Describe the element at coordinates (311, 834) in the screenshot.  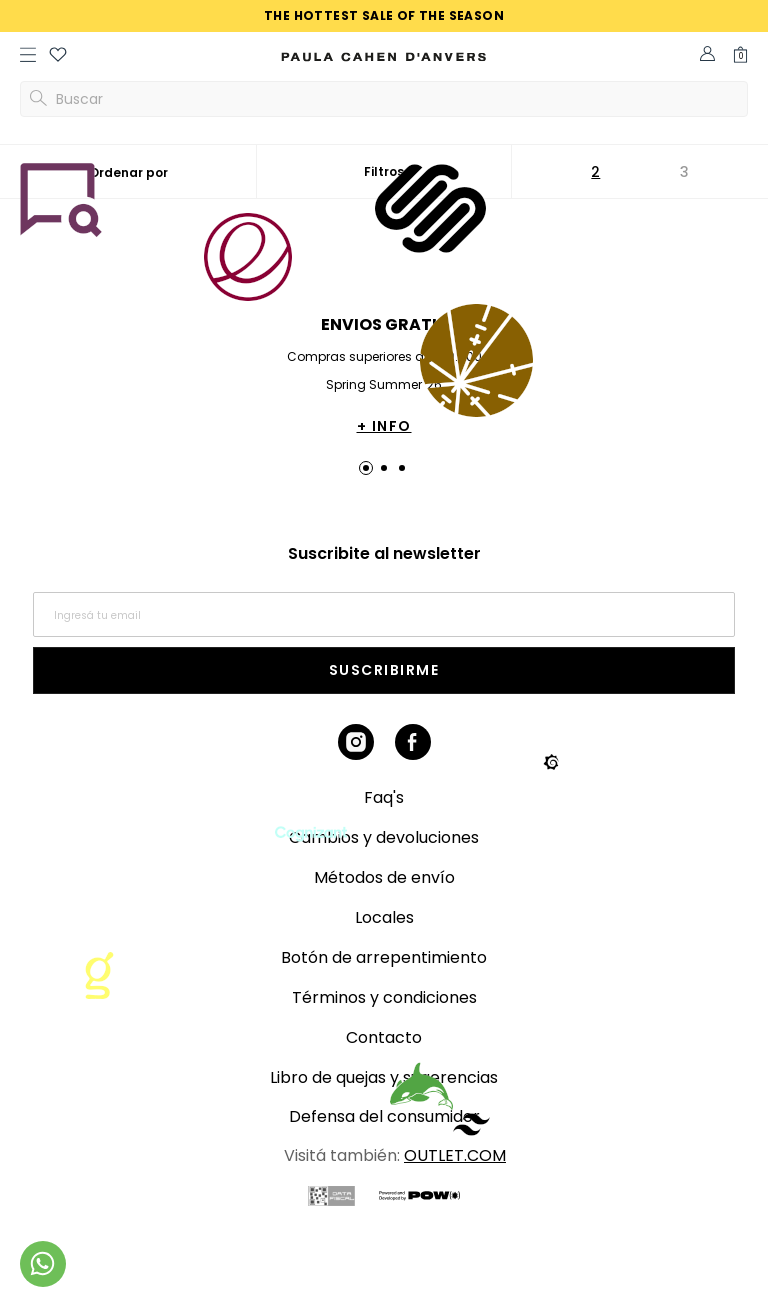
I see `link to Cognizant services or website` at that location.